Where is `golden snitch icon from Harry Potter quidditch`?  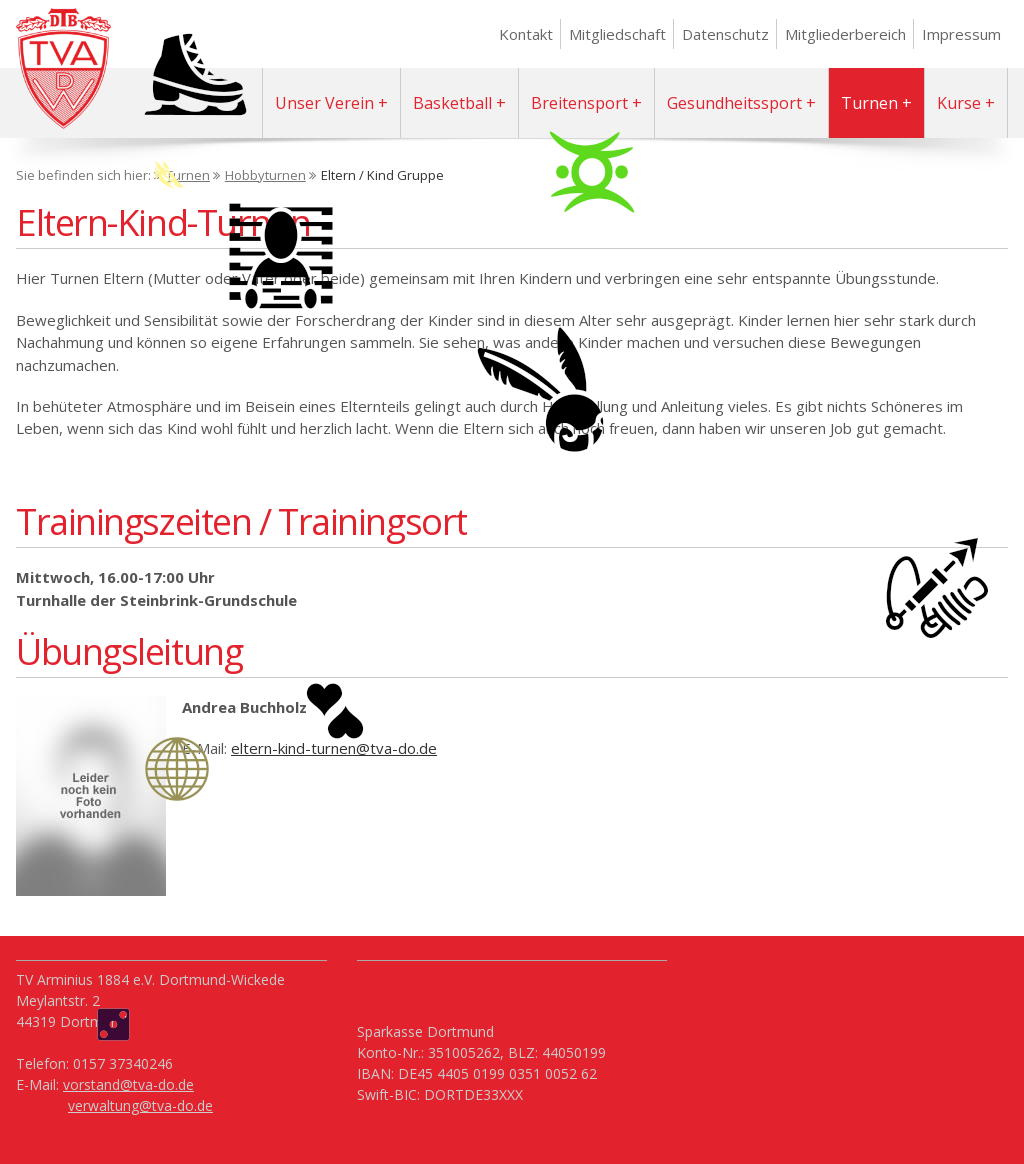 golden snitch icon from Harry Potter quidditch is located at coordinates (540, 389).